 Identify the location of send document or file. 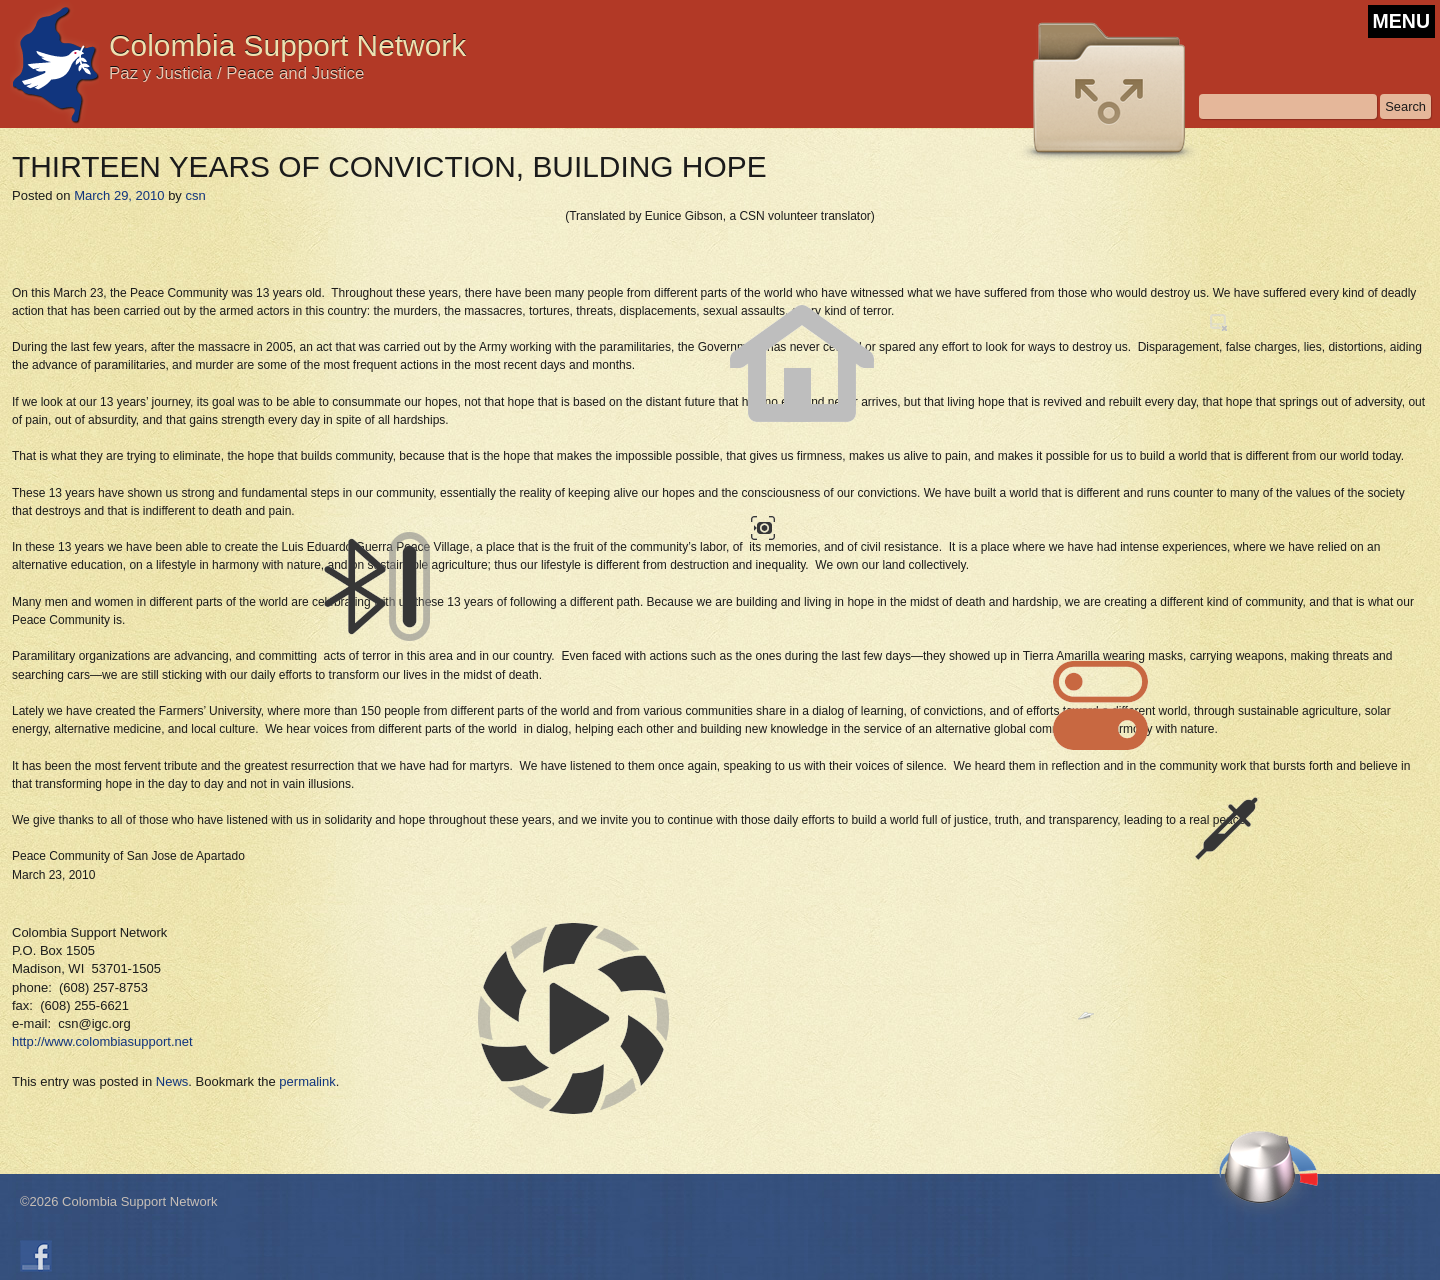
(1086, 1016).